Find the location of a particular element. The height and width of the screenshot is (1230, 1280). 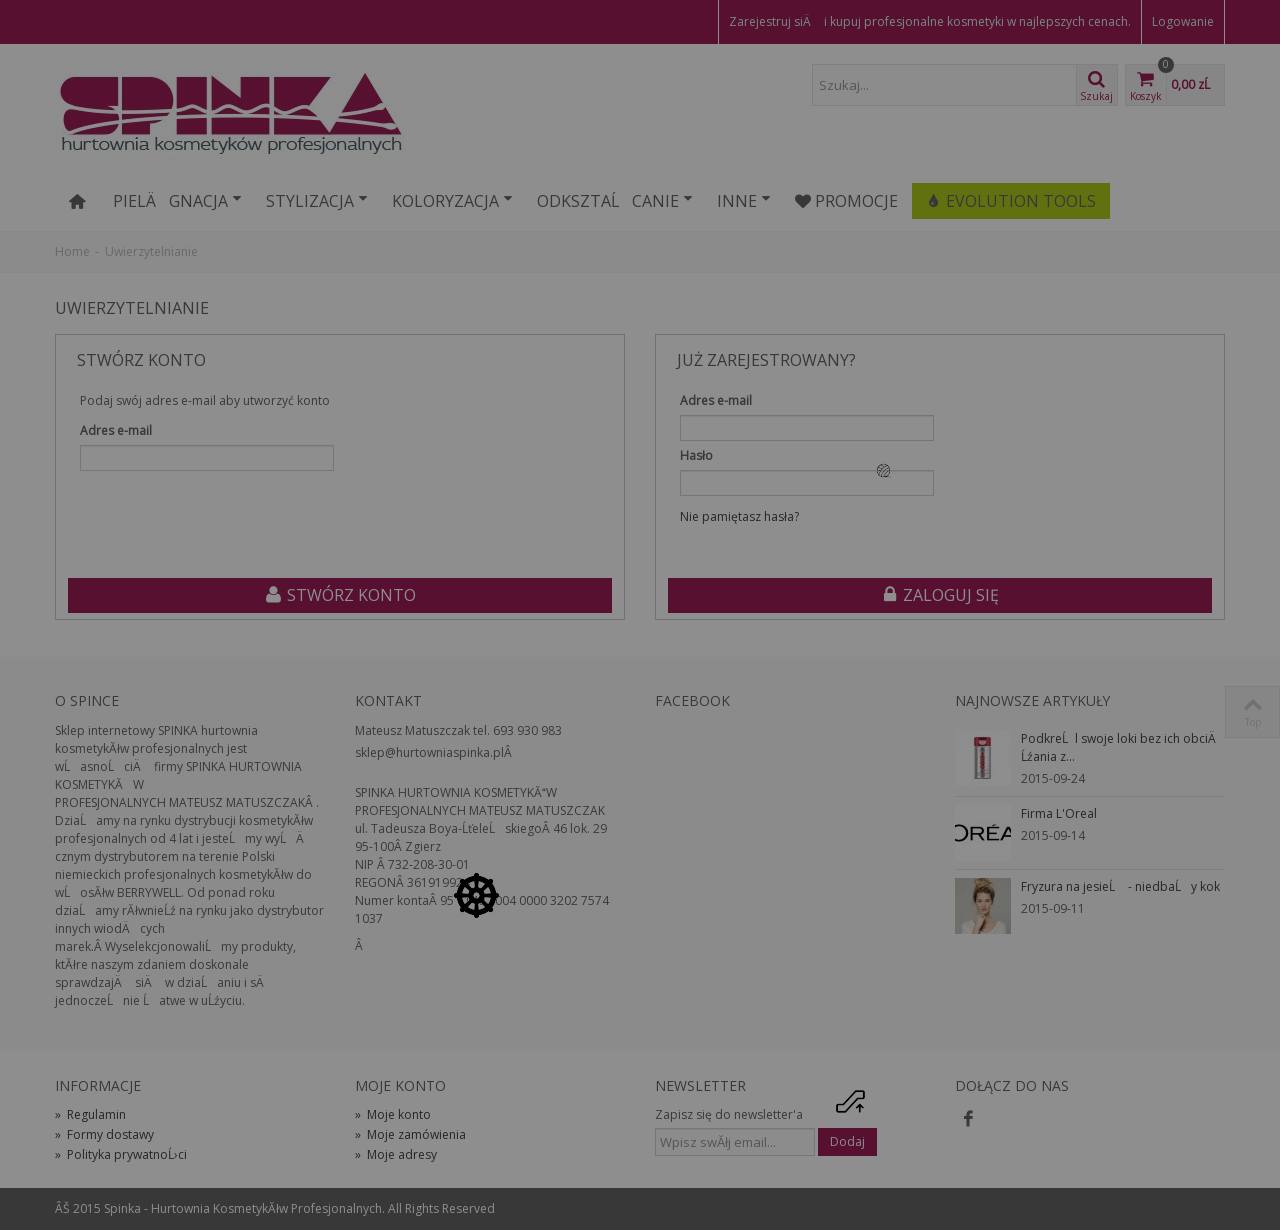

navigate to buddhism or dharma-related content is located at coordinates (476, 895).